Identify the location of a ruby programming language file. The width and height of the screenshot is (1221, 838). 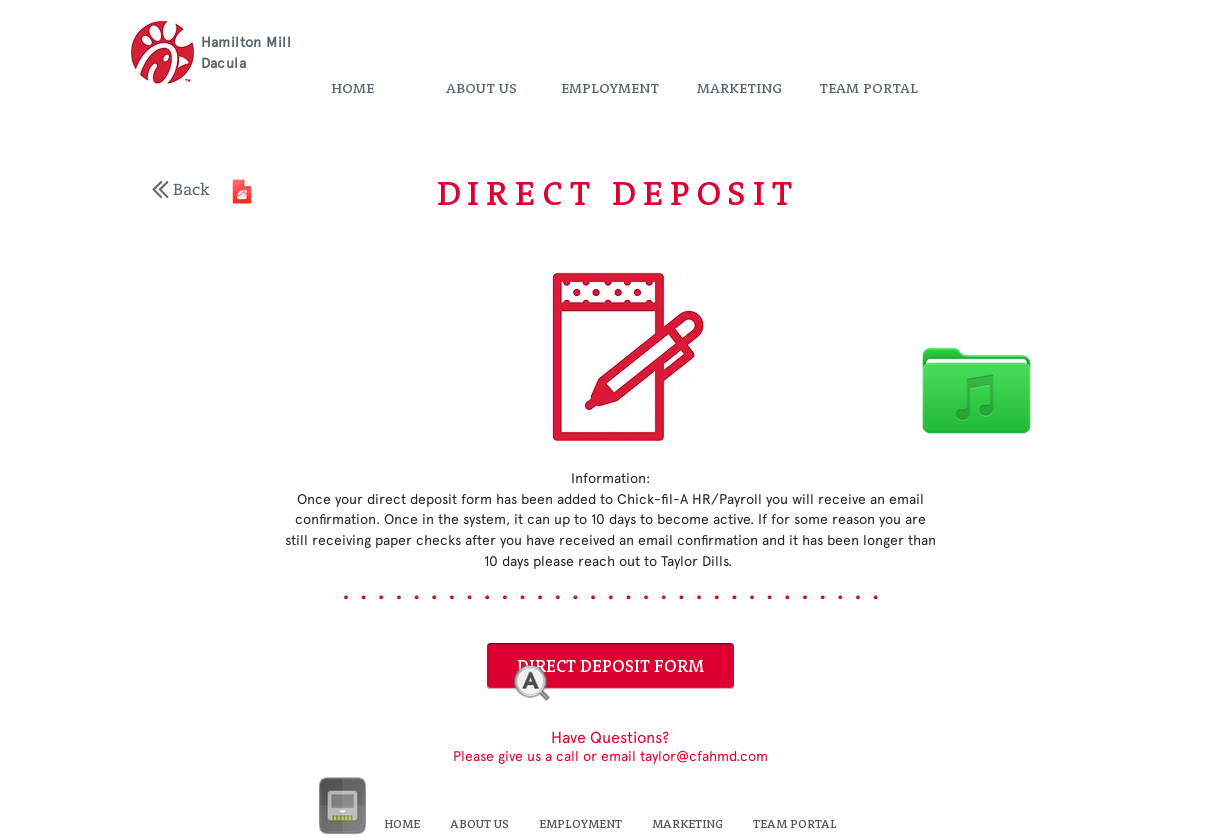
(242, 192).